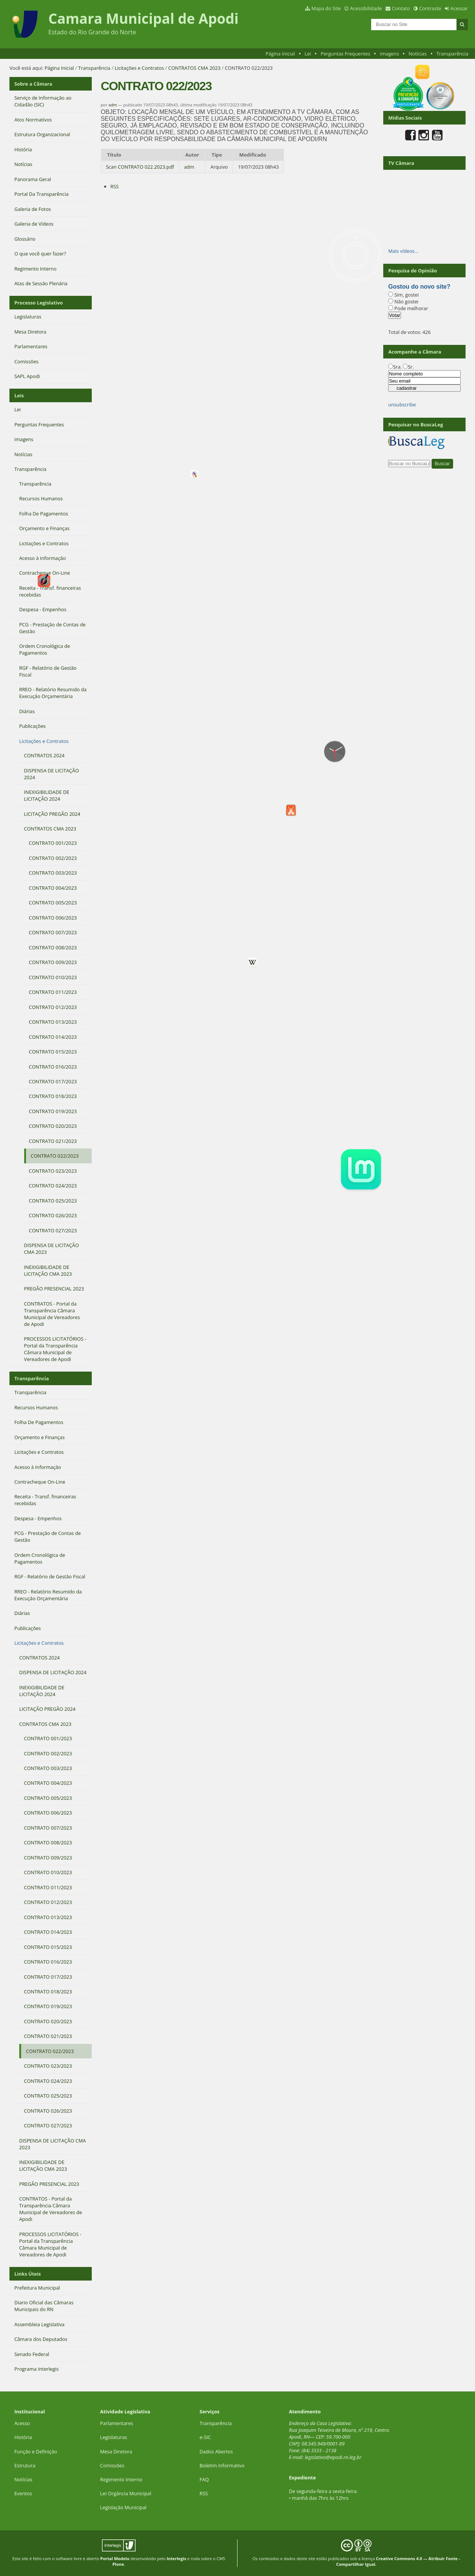 This screenshot has width=475, height=2576. What do you see at coordinates (44, 581) in the screenshot?
I see `open Digital Color Meter app` at bounding box center [44, 581].